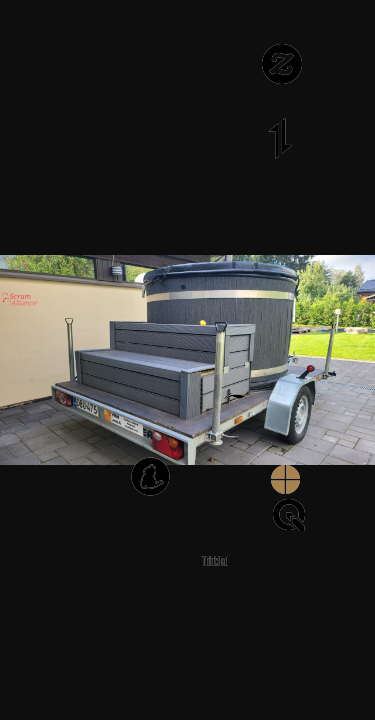 The height and width of the screenshot is (720, 375). I want to click on visit zazzle website or store, so click(282, 64).